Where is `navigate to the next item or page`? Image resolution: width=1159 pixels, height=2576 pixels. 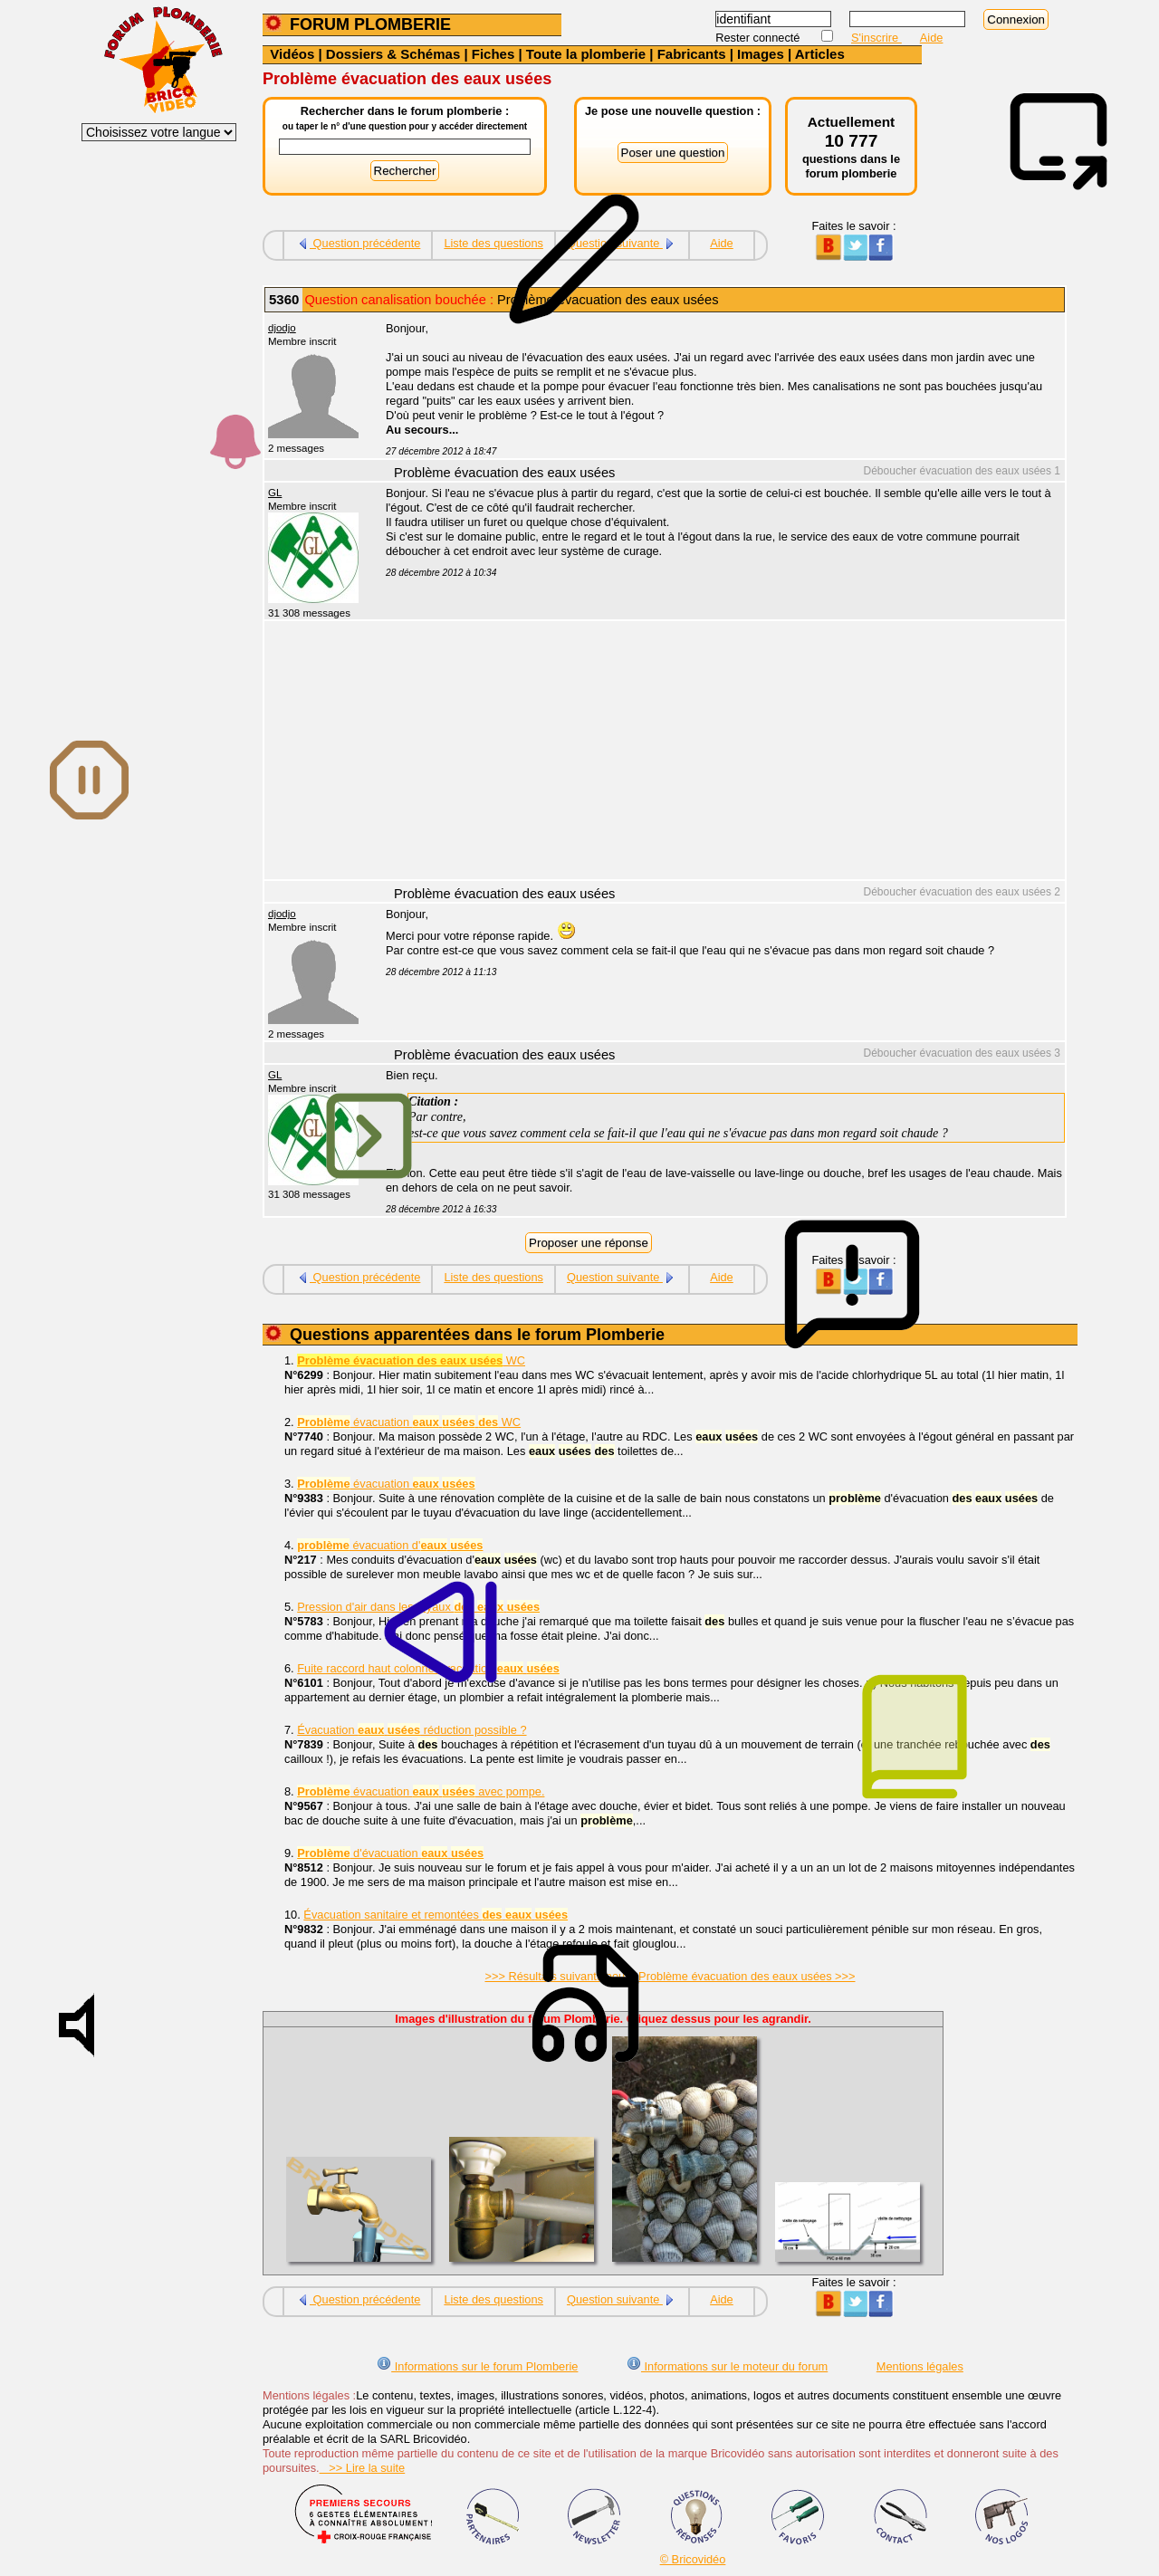 navigate to the next item or page is located at coordinates (369, 1135).